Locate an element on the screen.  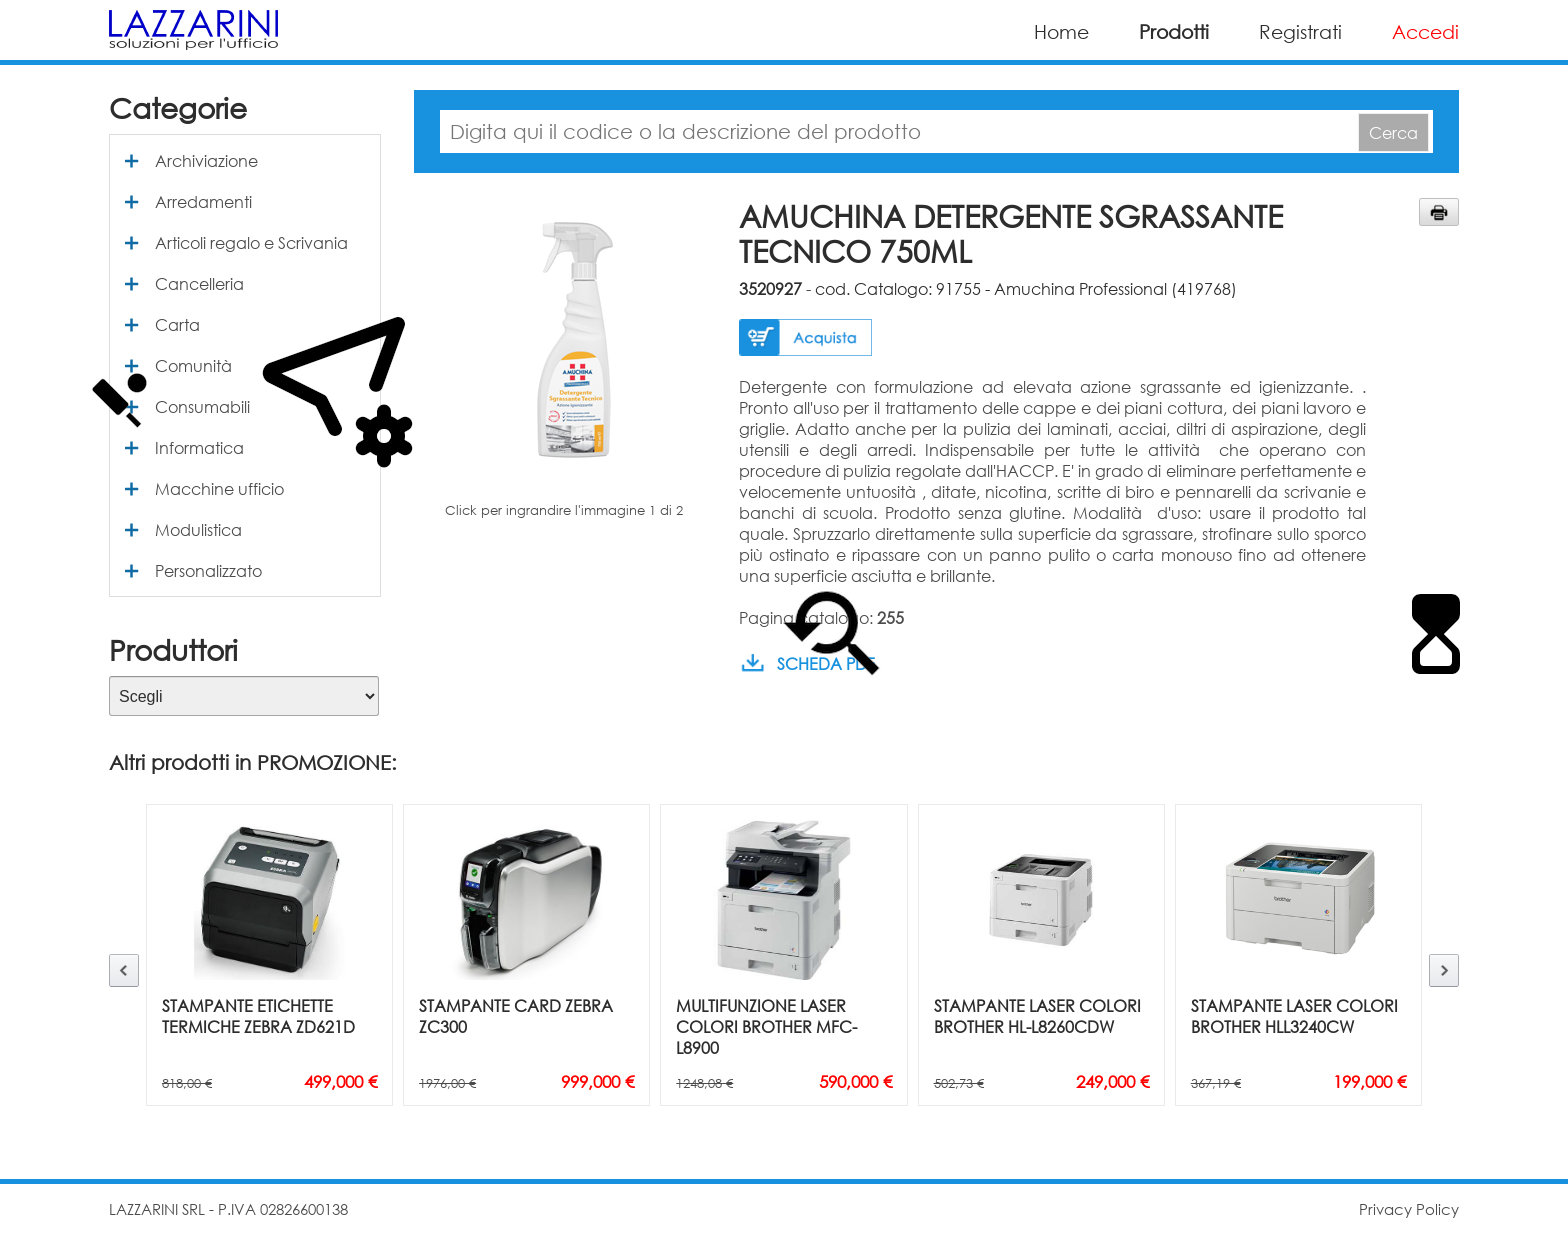
indicates loading or processing in progress is located at coordinates (1436, 634).